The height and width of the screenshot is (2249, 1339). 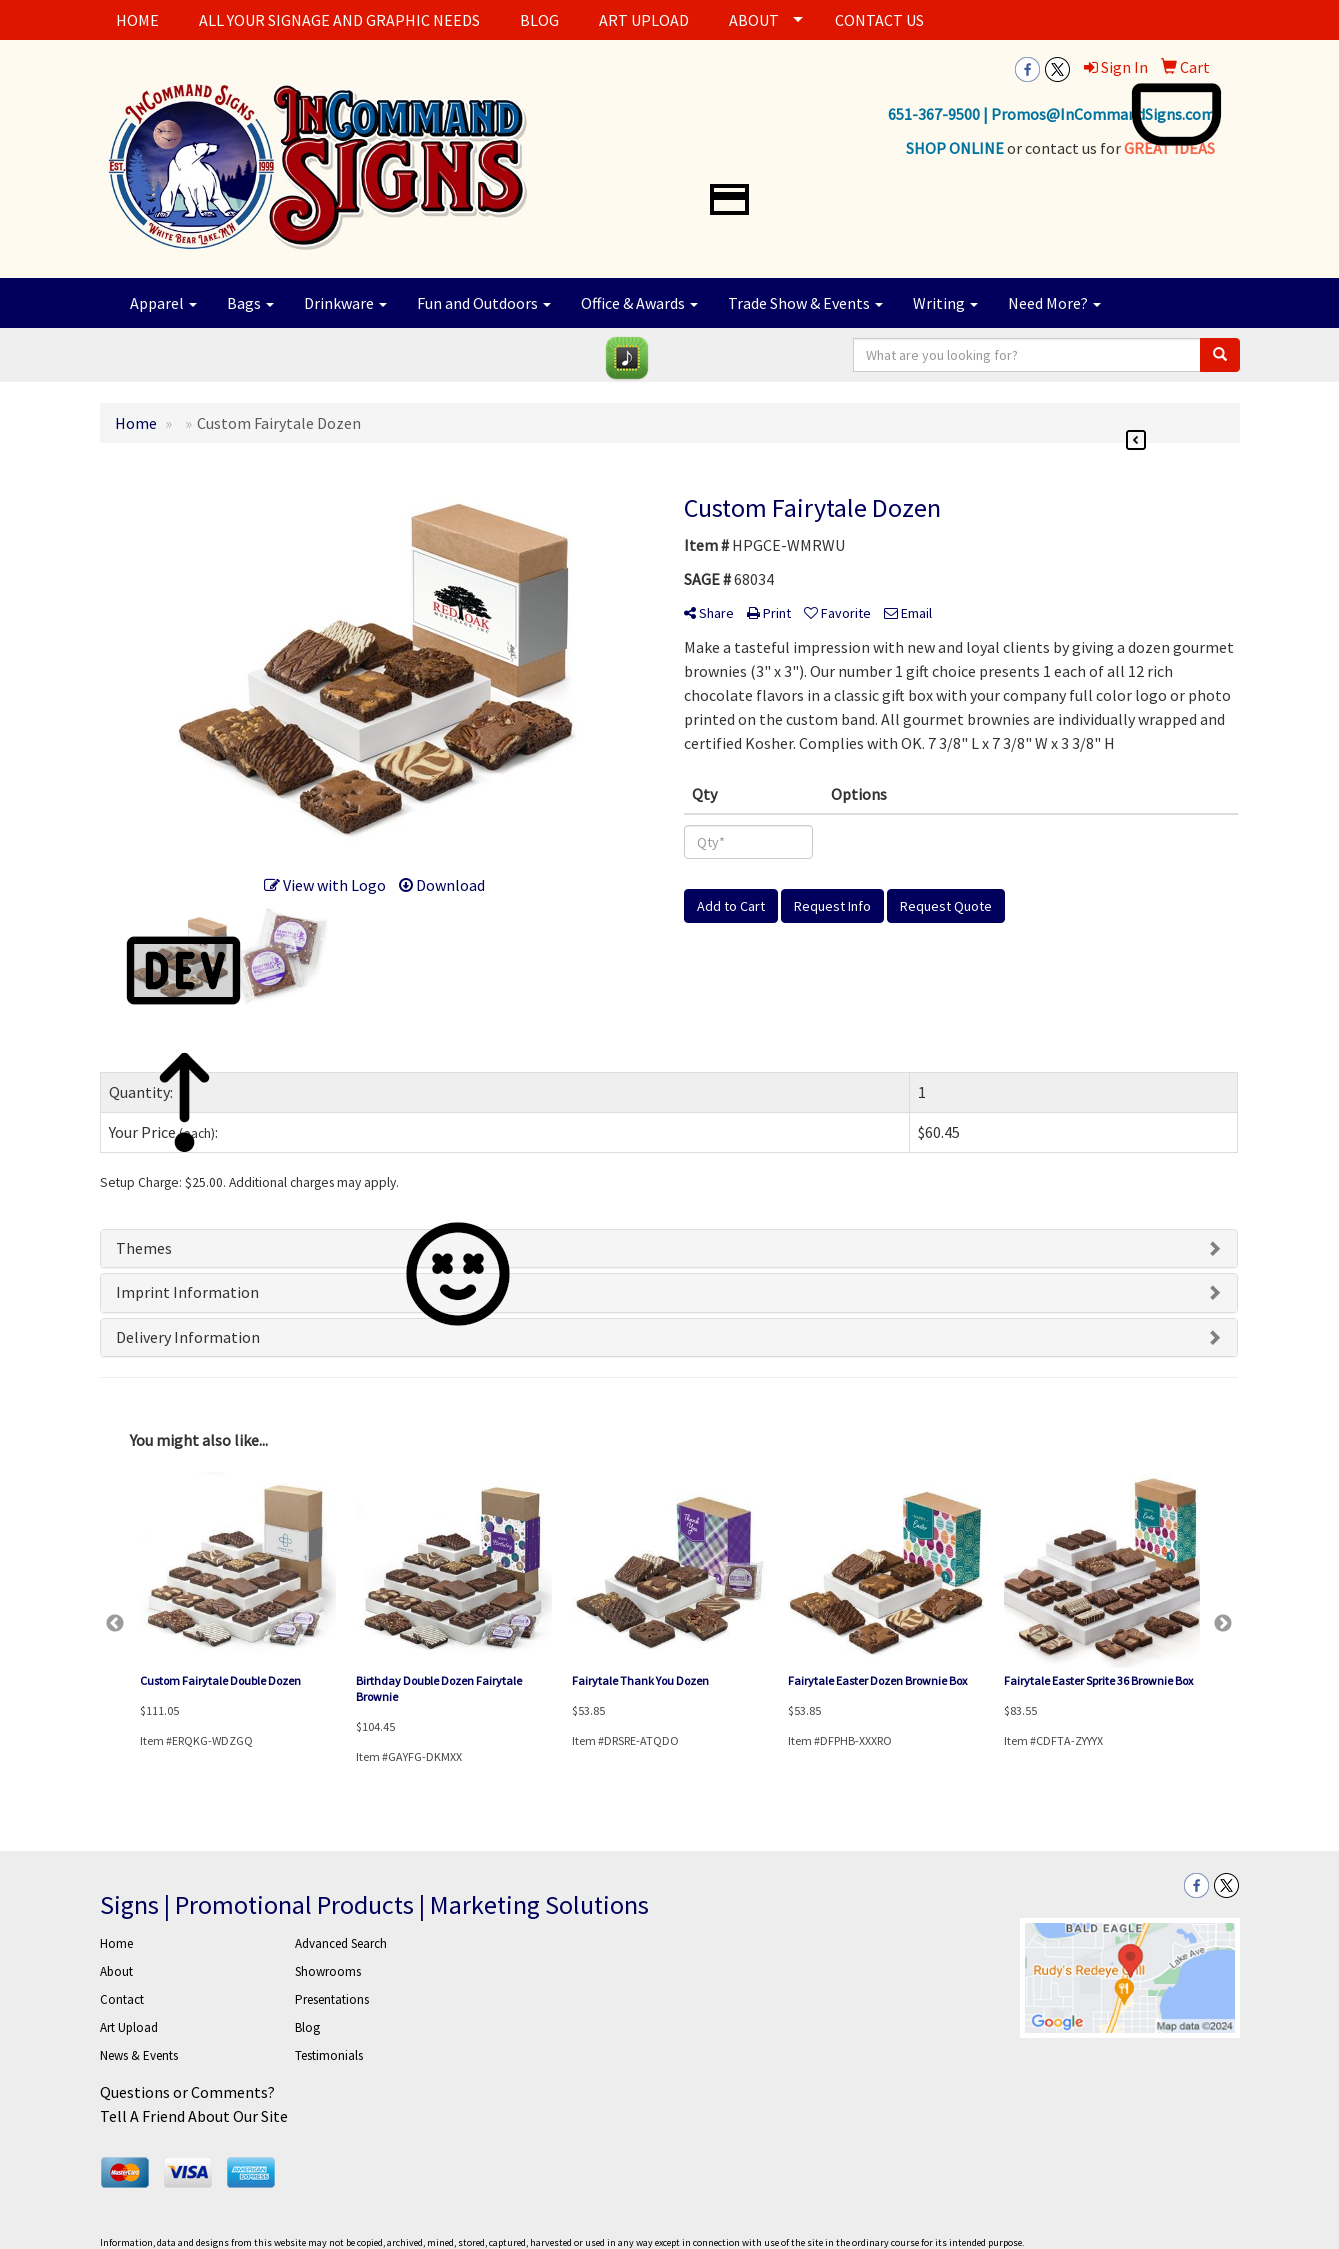 I want to click on step out of current function in debugger, so click(x=184, y=1102).